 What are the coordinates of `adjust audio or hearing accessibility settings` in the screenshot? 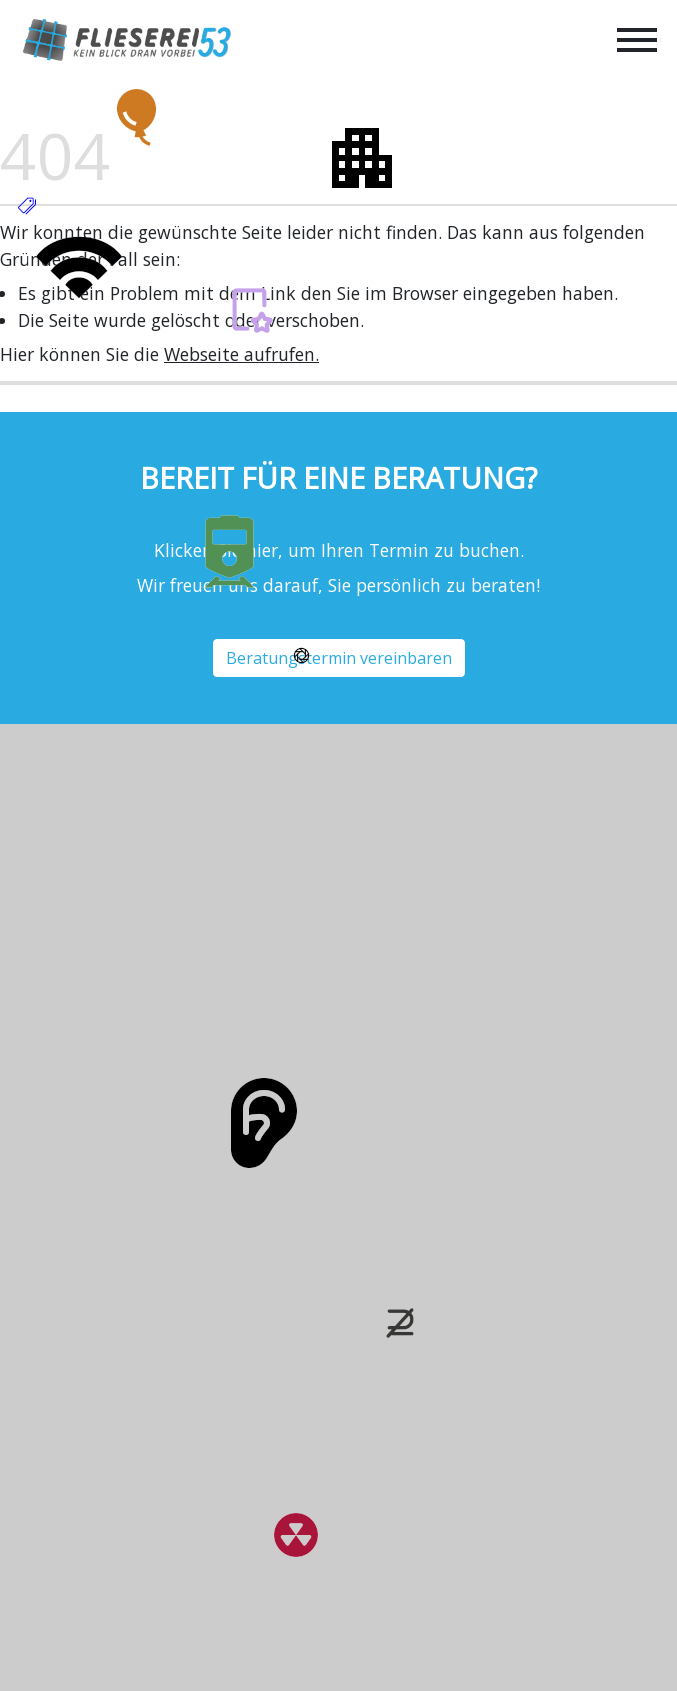 It's located at (264, 1123).